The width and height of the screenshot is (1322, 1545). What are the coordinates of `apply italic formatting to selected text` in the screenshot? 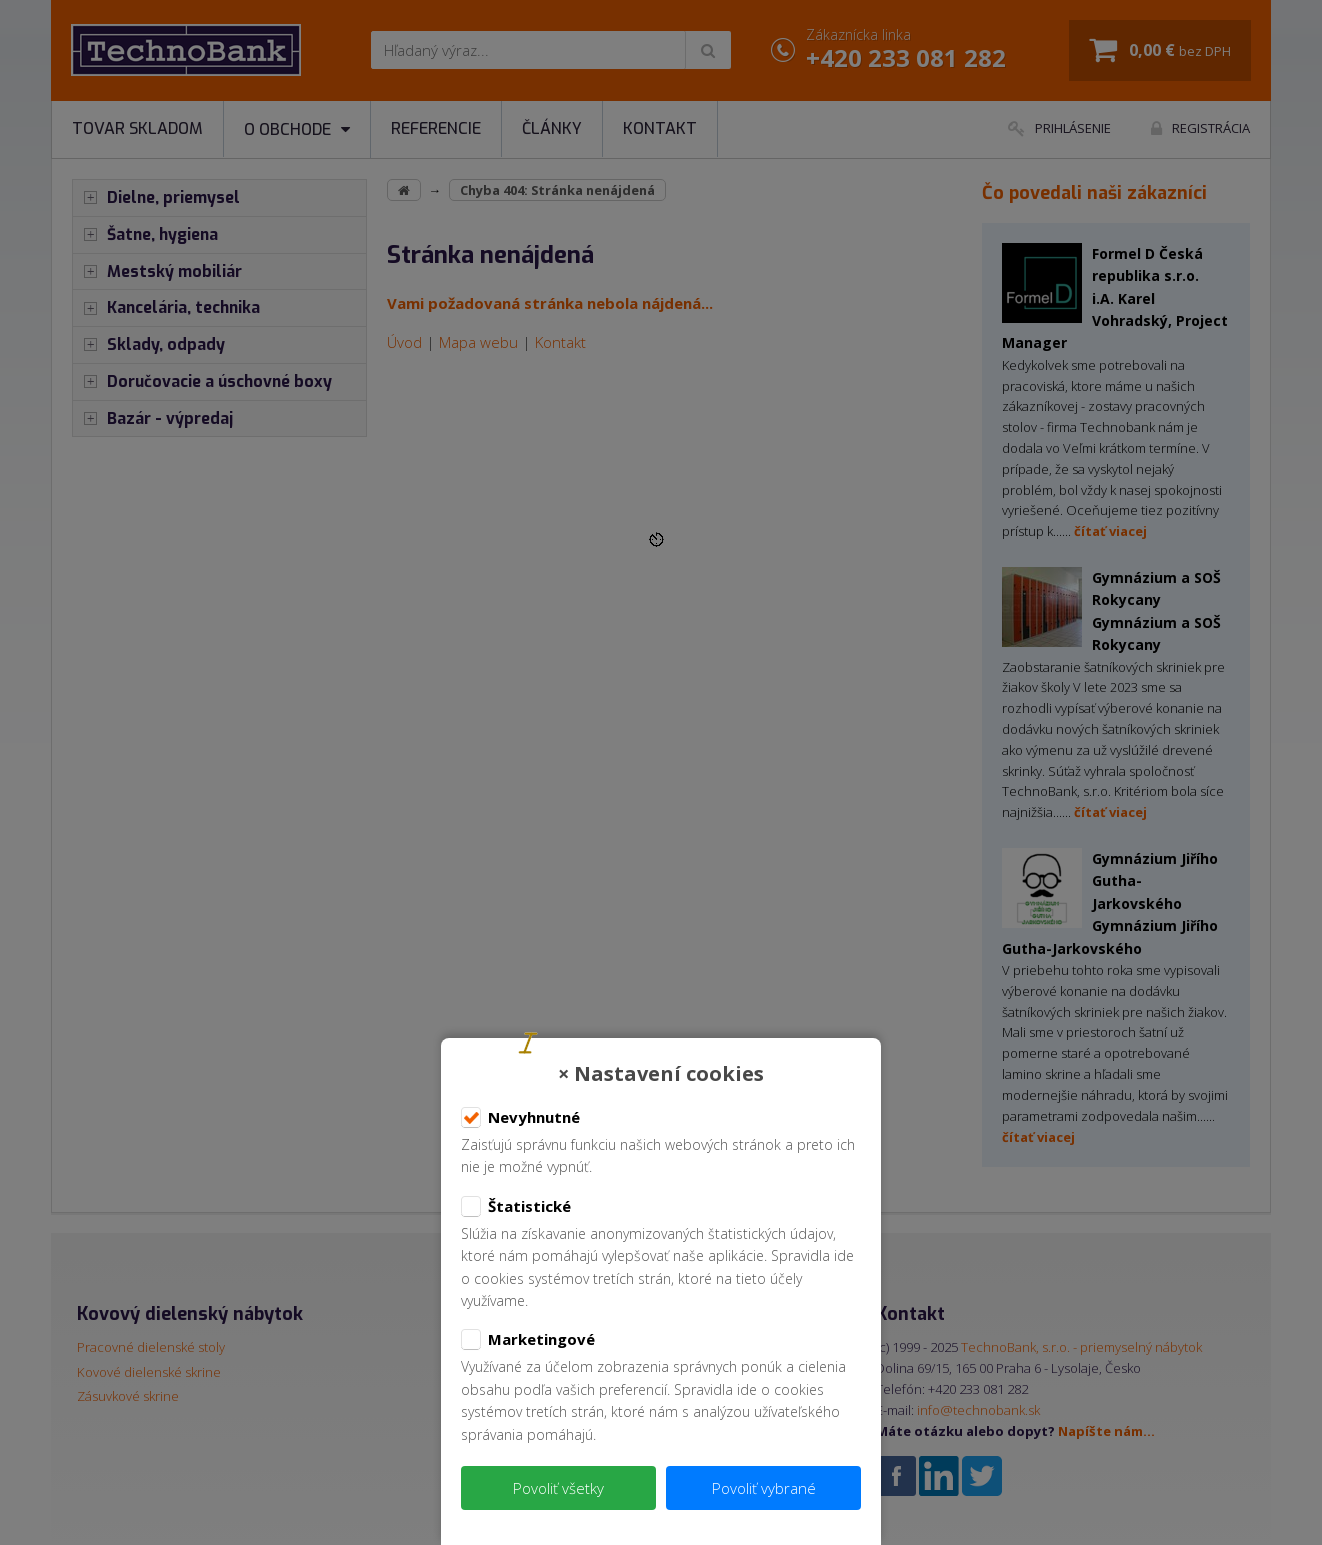 It's located at (528, 1043).